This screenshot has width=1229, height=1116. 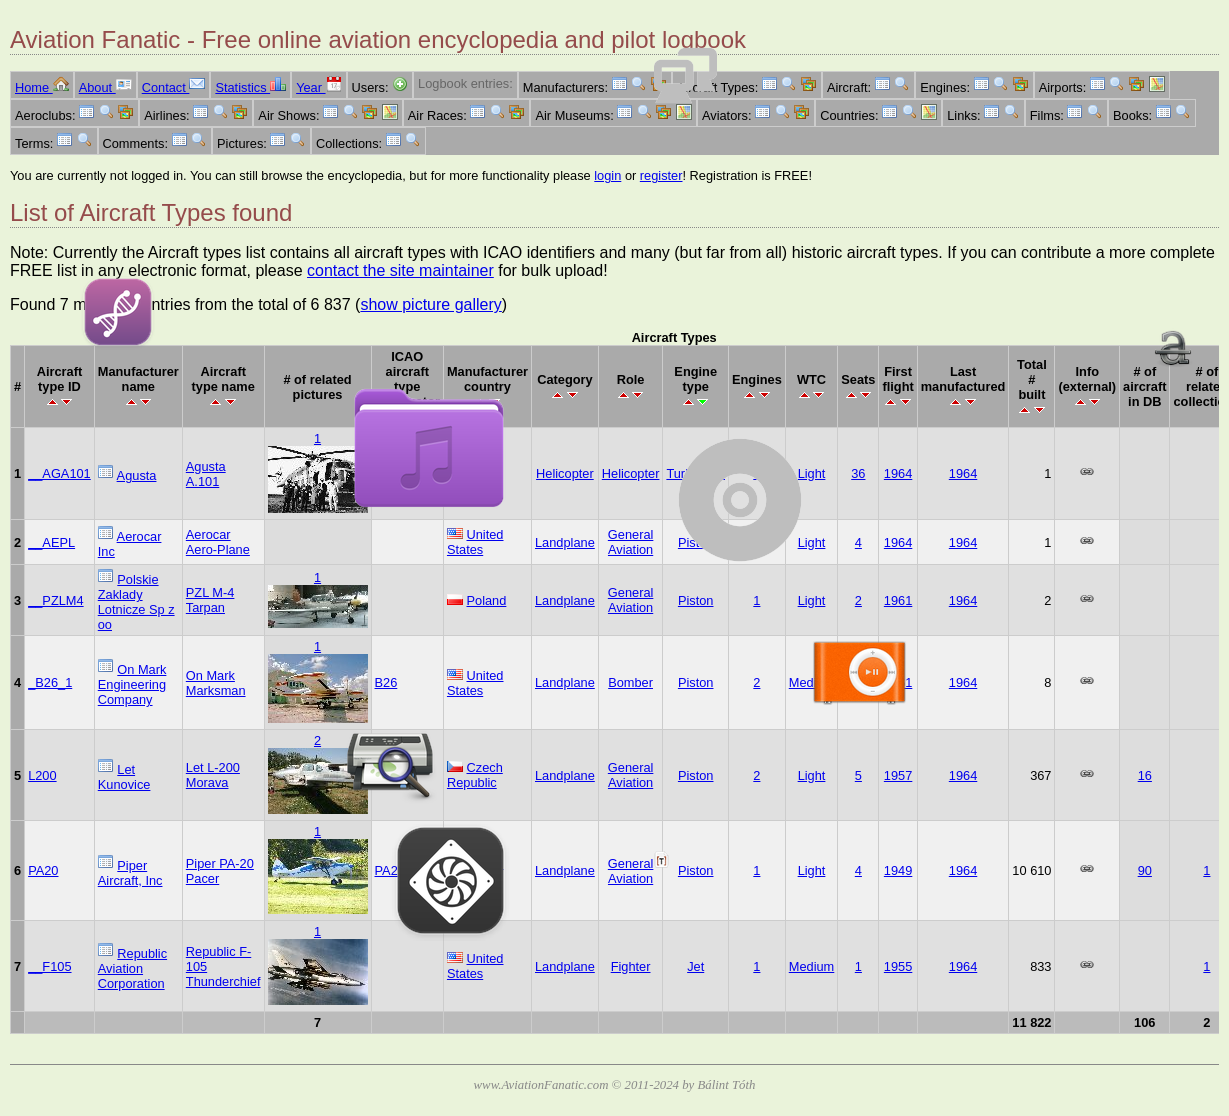 What do you see at coordinates (685, 75) in the screenshot?
I see `access network preferences and settings` at bounding box center [685, 75].